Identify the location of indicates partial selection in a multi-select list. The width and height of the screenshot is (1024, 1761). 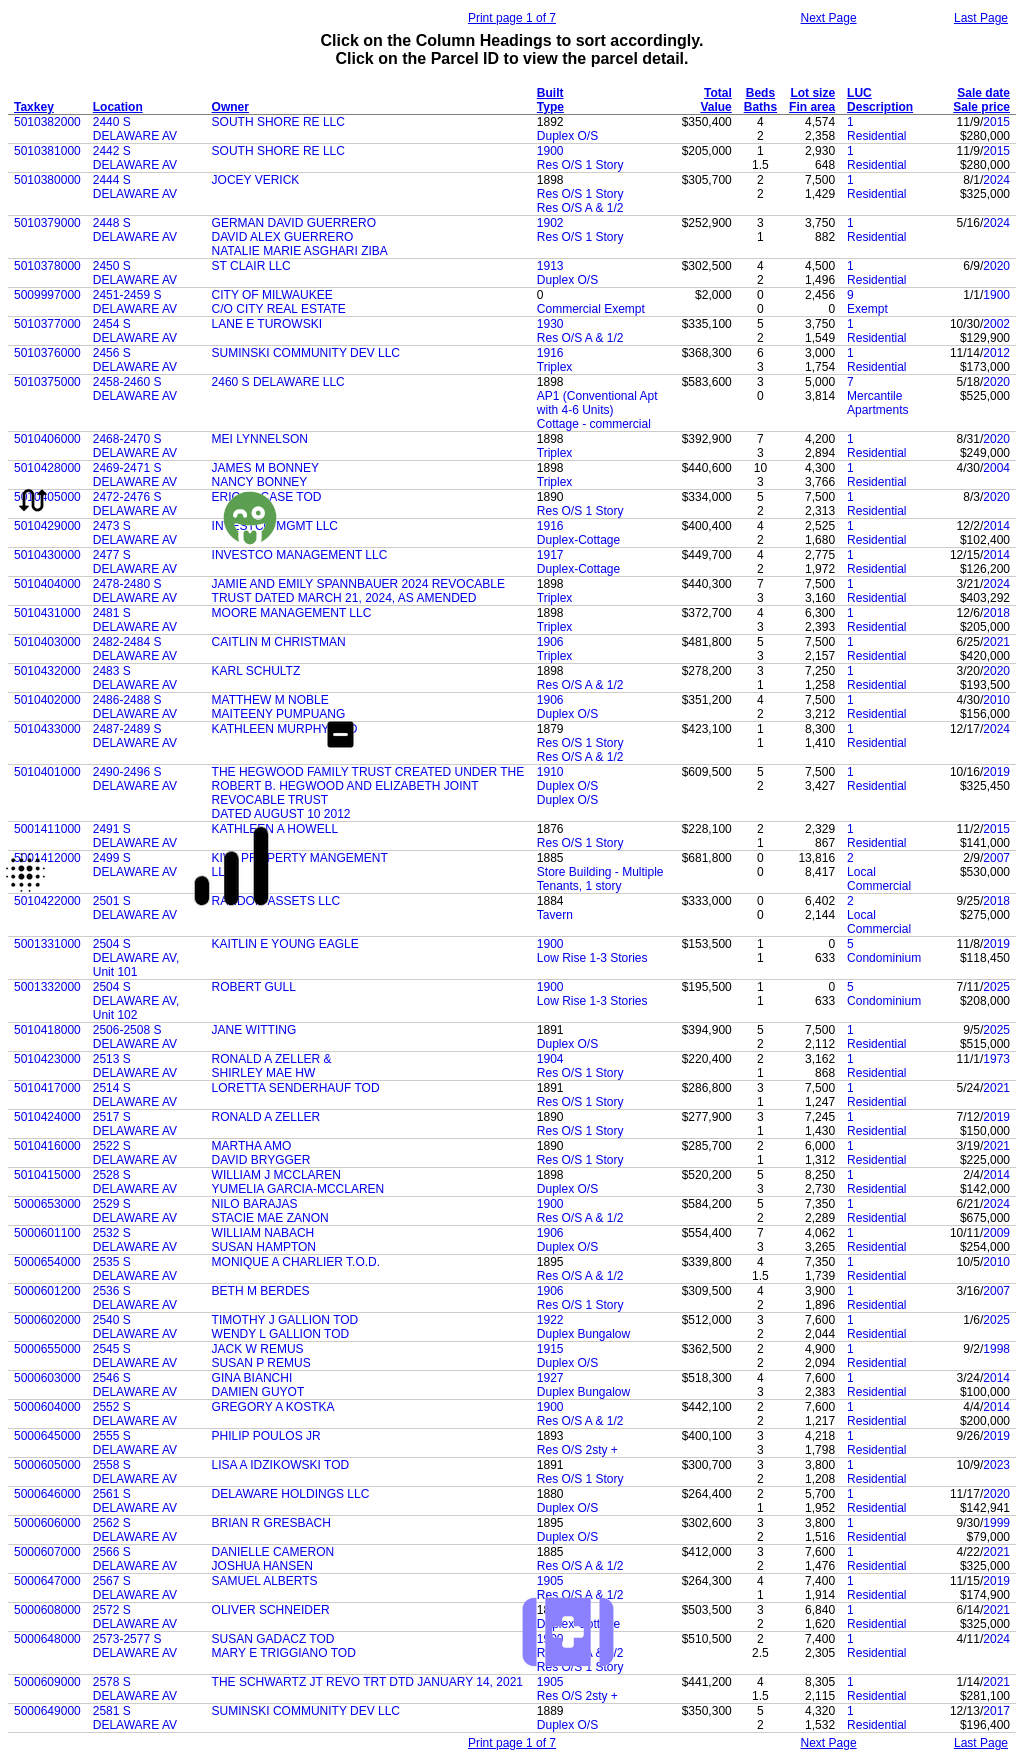
(340, 734).